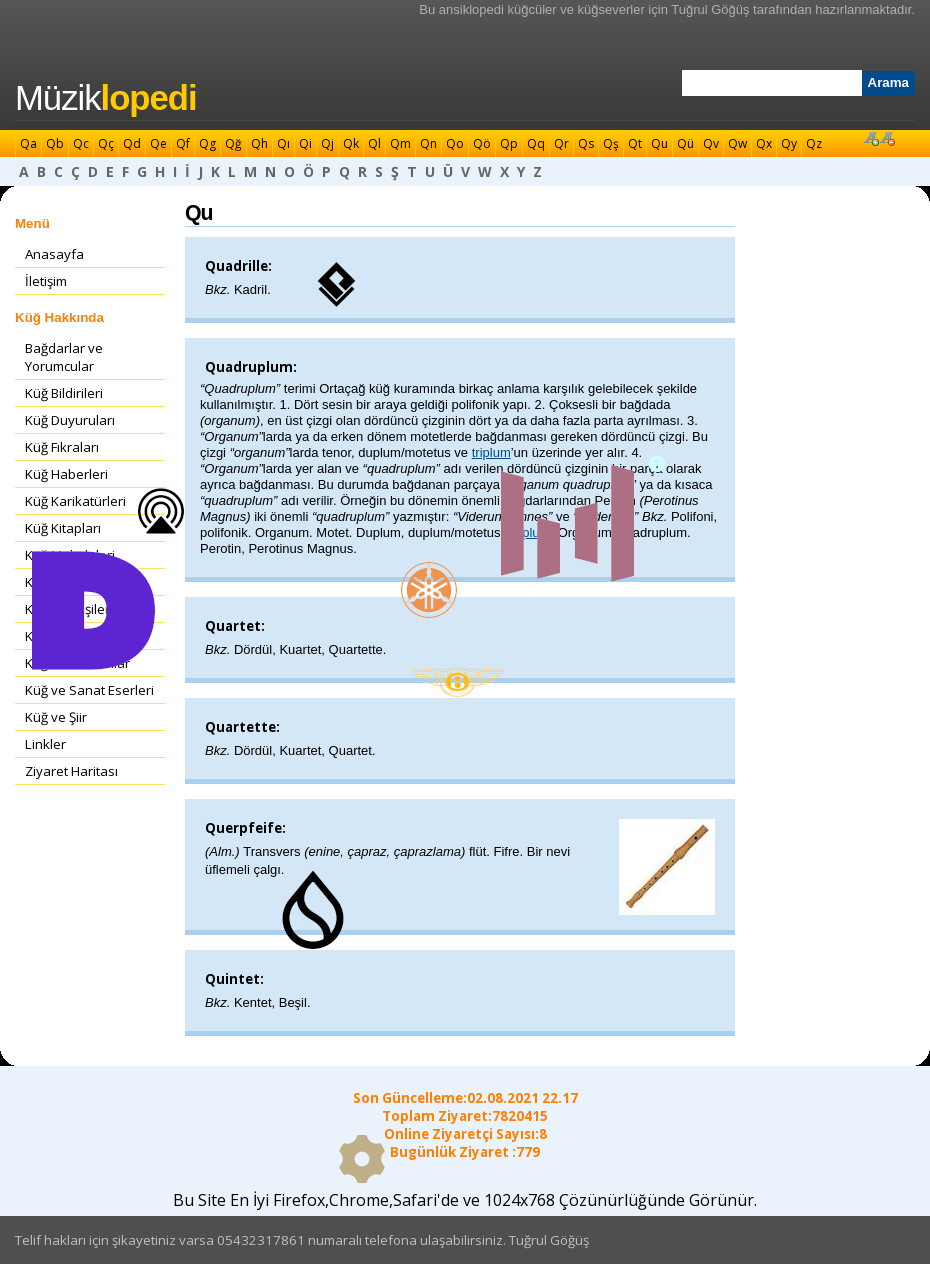 The image size is (930, 1264). Describe the element at coordinates (362, 1159) in the screenshot. I see `access settings or preferences` at that location.